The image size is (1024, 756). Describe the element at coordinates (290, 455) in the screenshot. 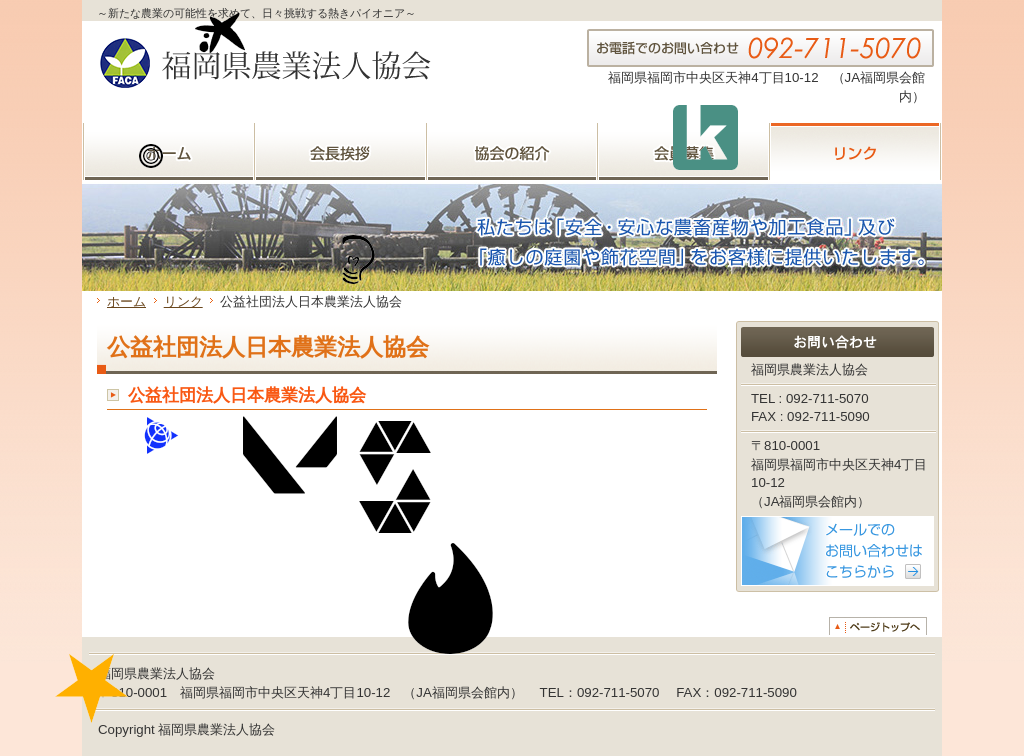

I see `launch valorant game` at that location.